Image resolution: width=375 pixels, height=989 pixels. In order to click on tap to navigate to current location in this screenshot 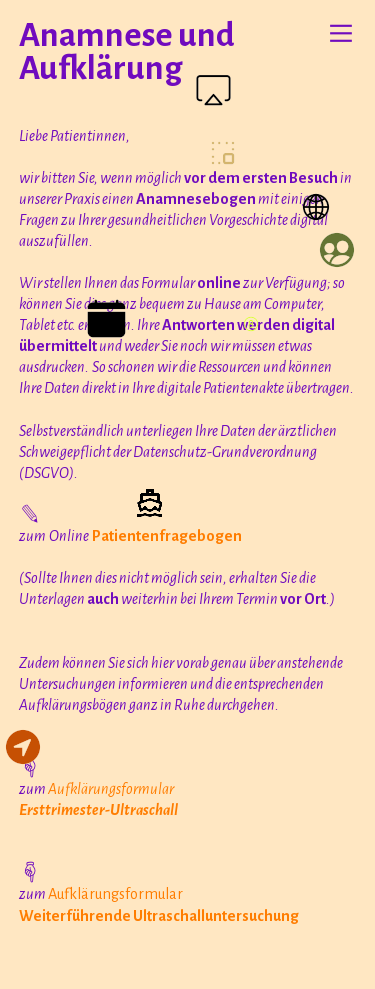, I will do `click(23, 747)`.